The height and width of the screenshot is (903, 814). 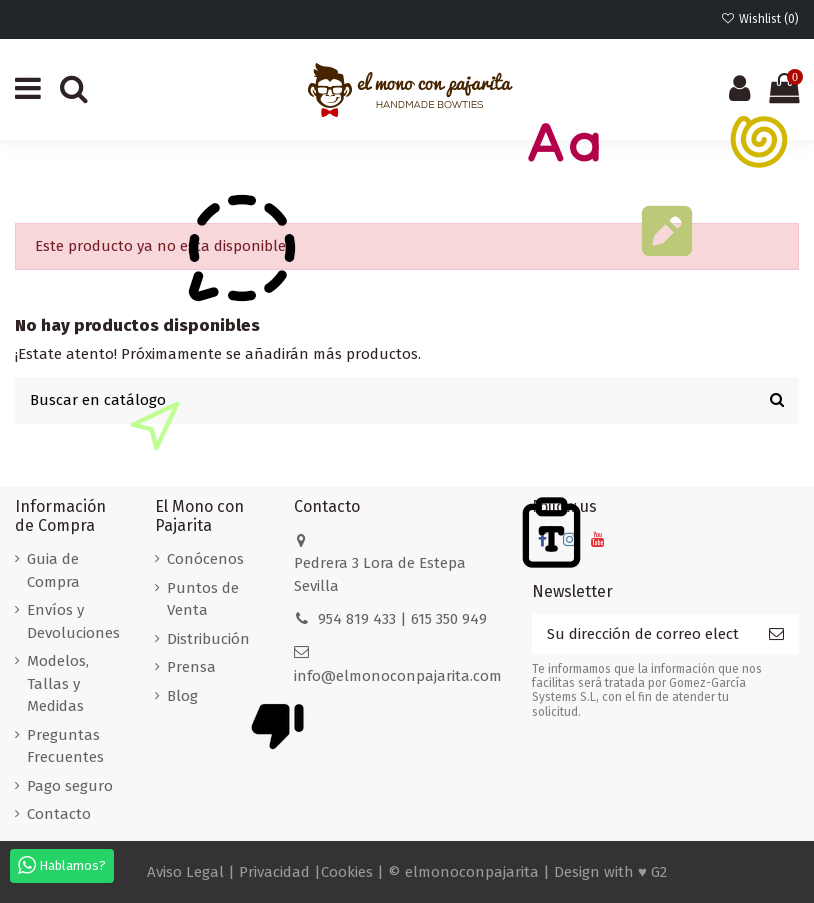 I want to click on toggle case-sensitive search matching, so click(x=563, y=145).